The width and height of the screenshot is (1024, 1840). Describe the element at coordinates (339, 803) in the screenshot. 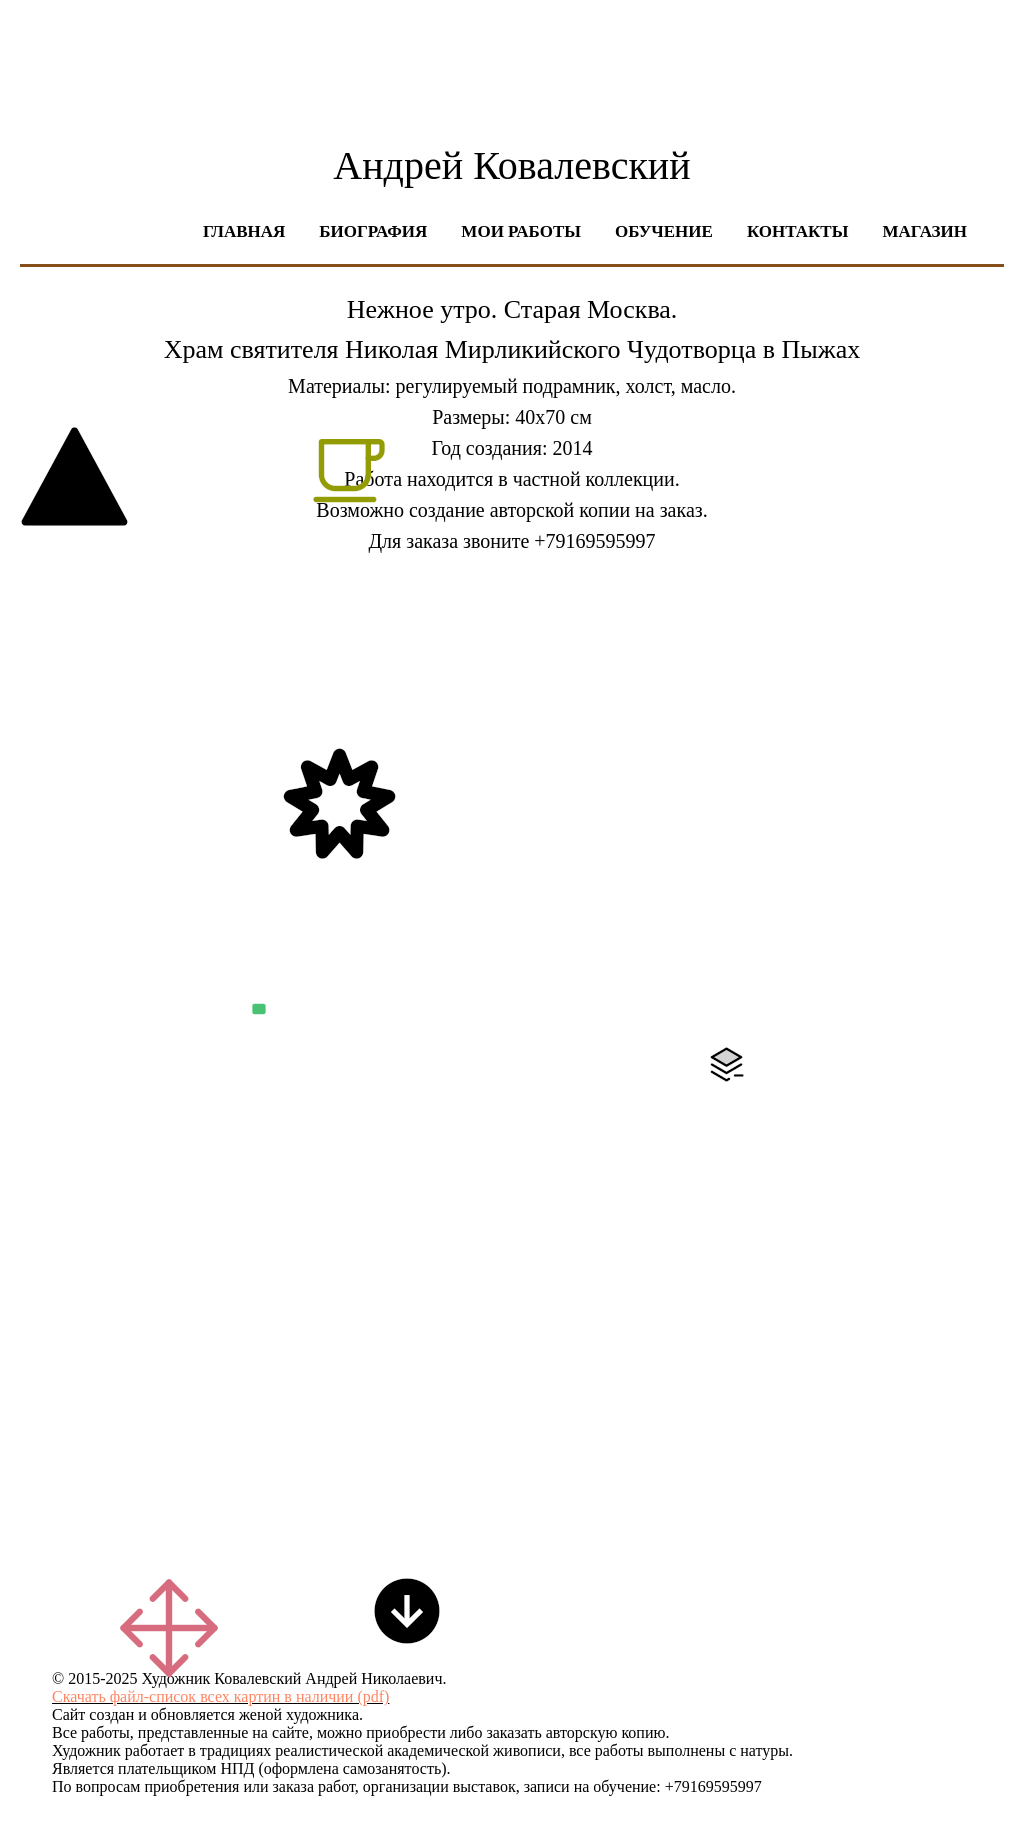

I see `represents the Bahá'í faith symbol` at that location.